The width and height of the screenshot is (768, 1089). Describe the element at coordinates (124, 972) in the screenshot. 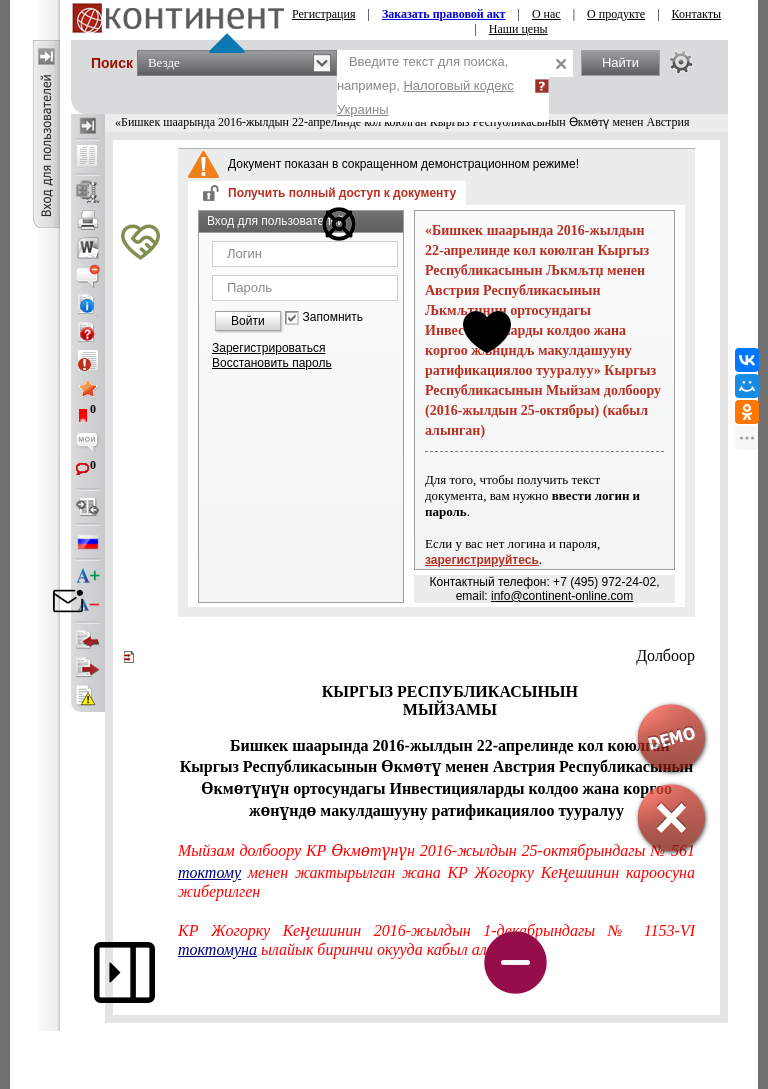

I see `collapse the sidebar panel` at that location.